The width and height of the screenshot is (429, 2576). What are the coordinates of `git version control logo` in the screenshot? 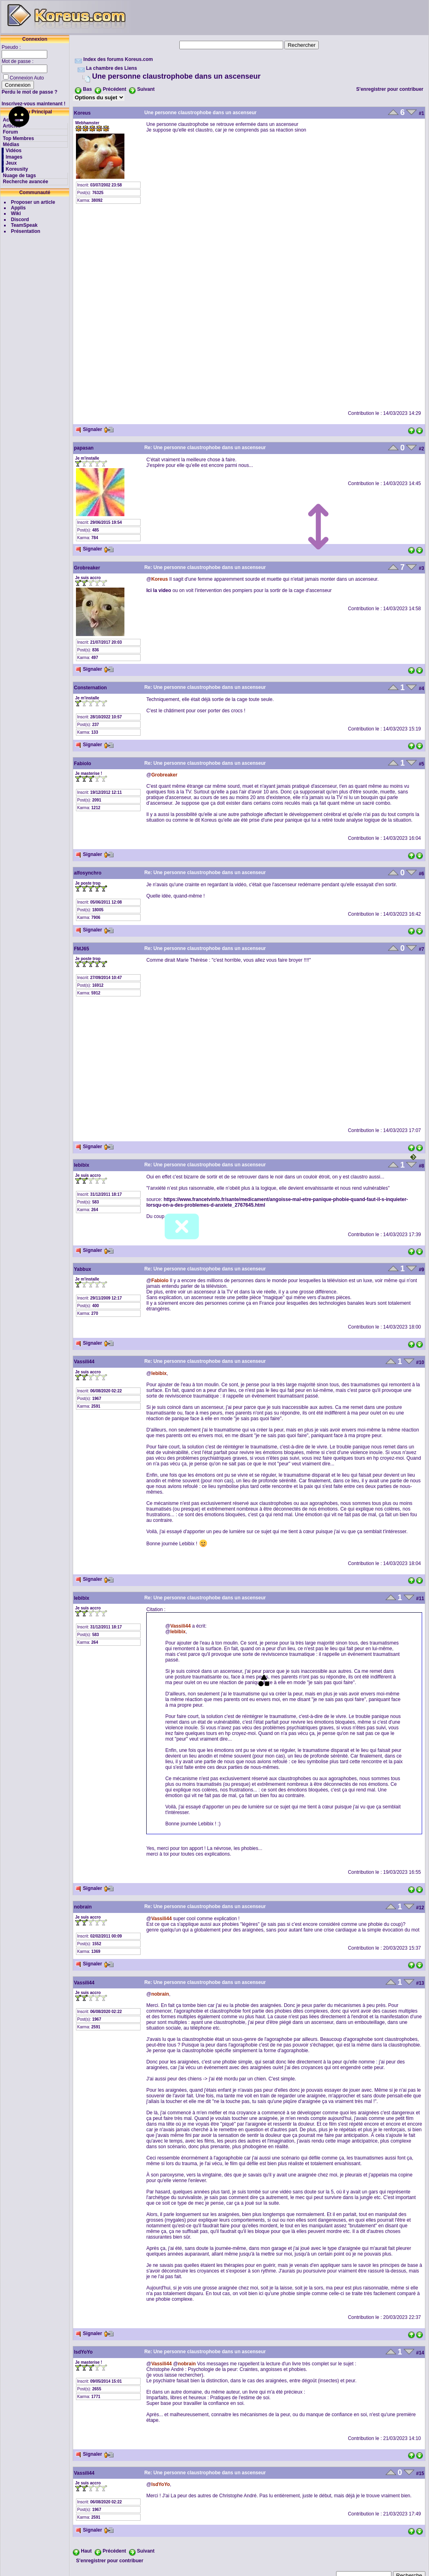 It's located at (413, 1157).